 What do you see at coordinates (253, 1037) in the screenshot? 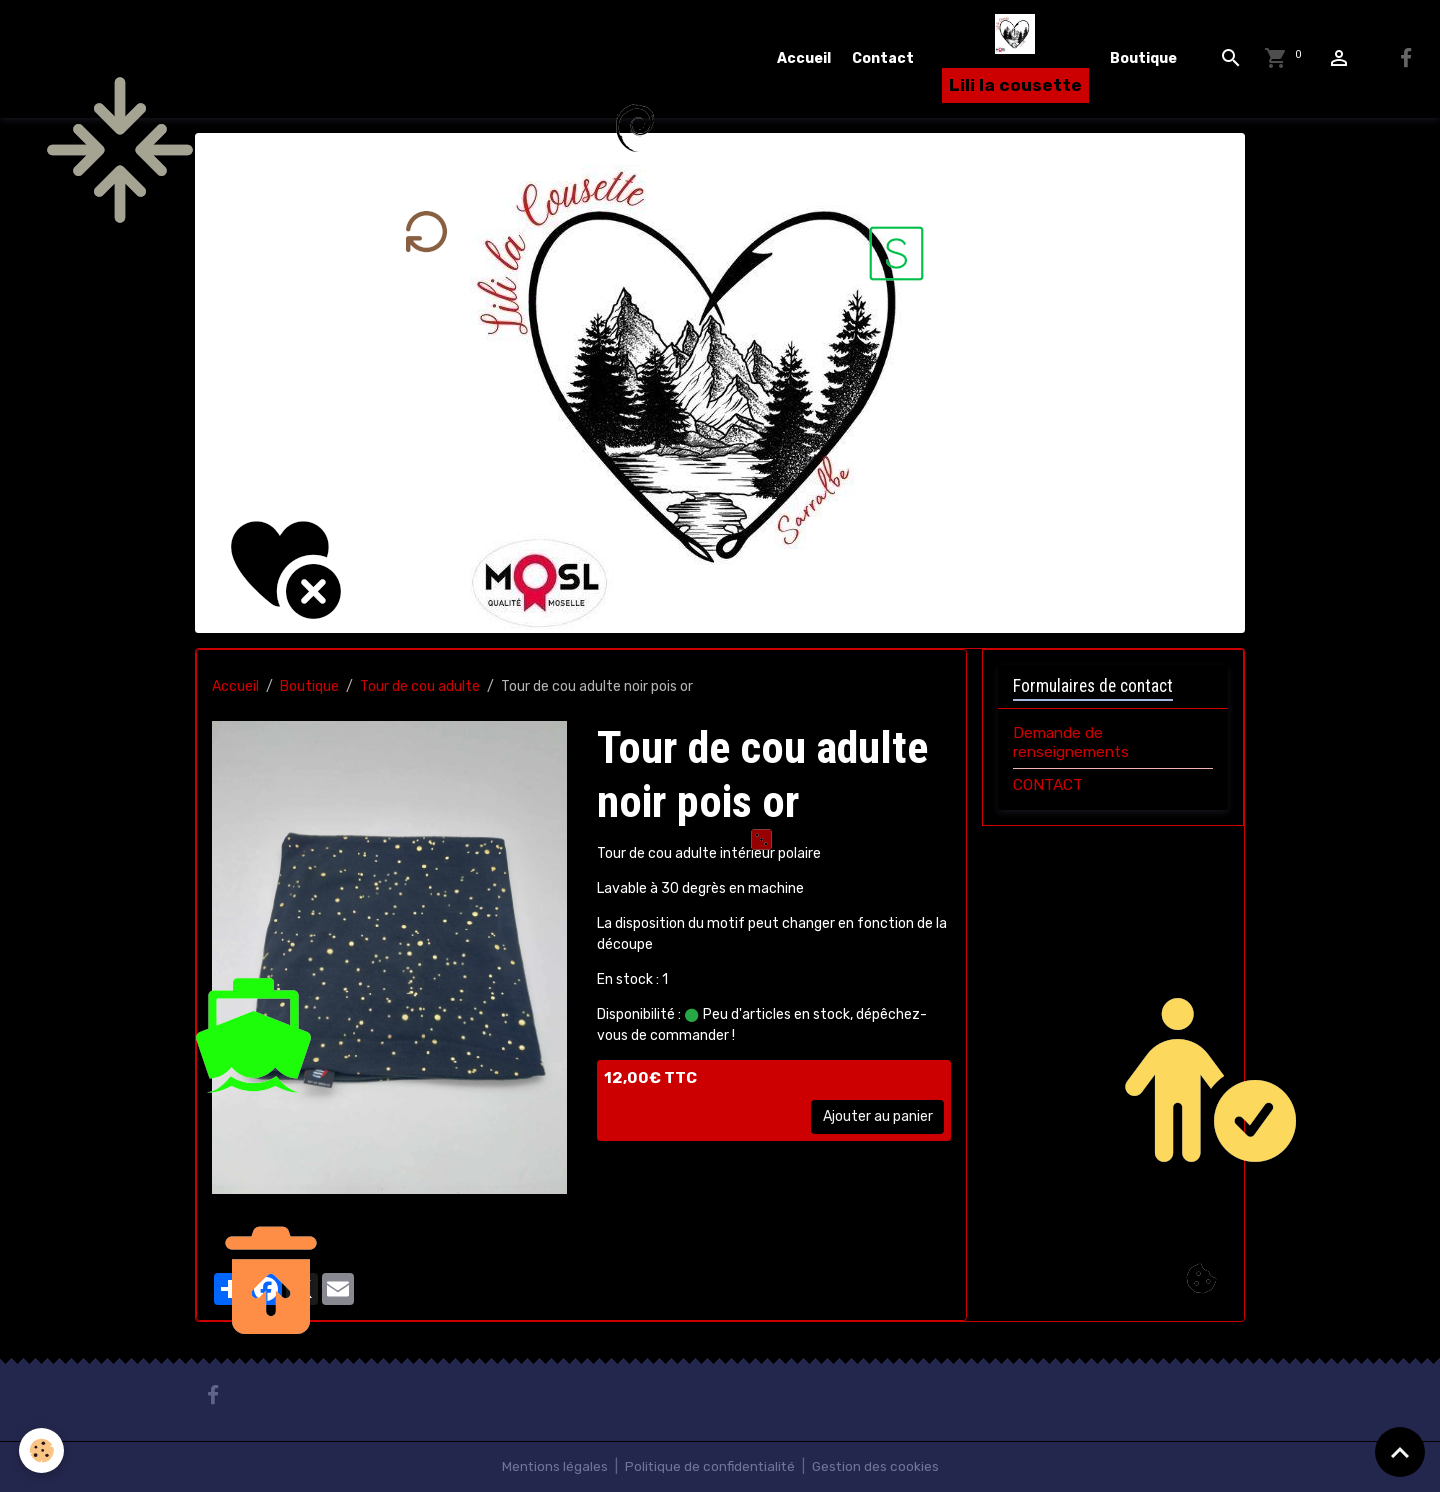
I see `access boat or ferry transportation options` at bounding box center [253, 1037].